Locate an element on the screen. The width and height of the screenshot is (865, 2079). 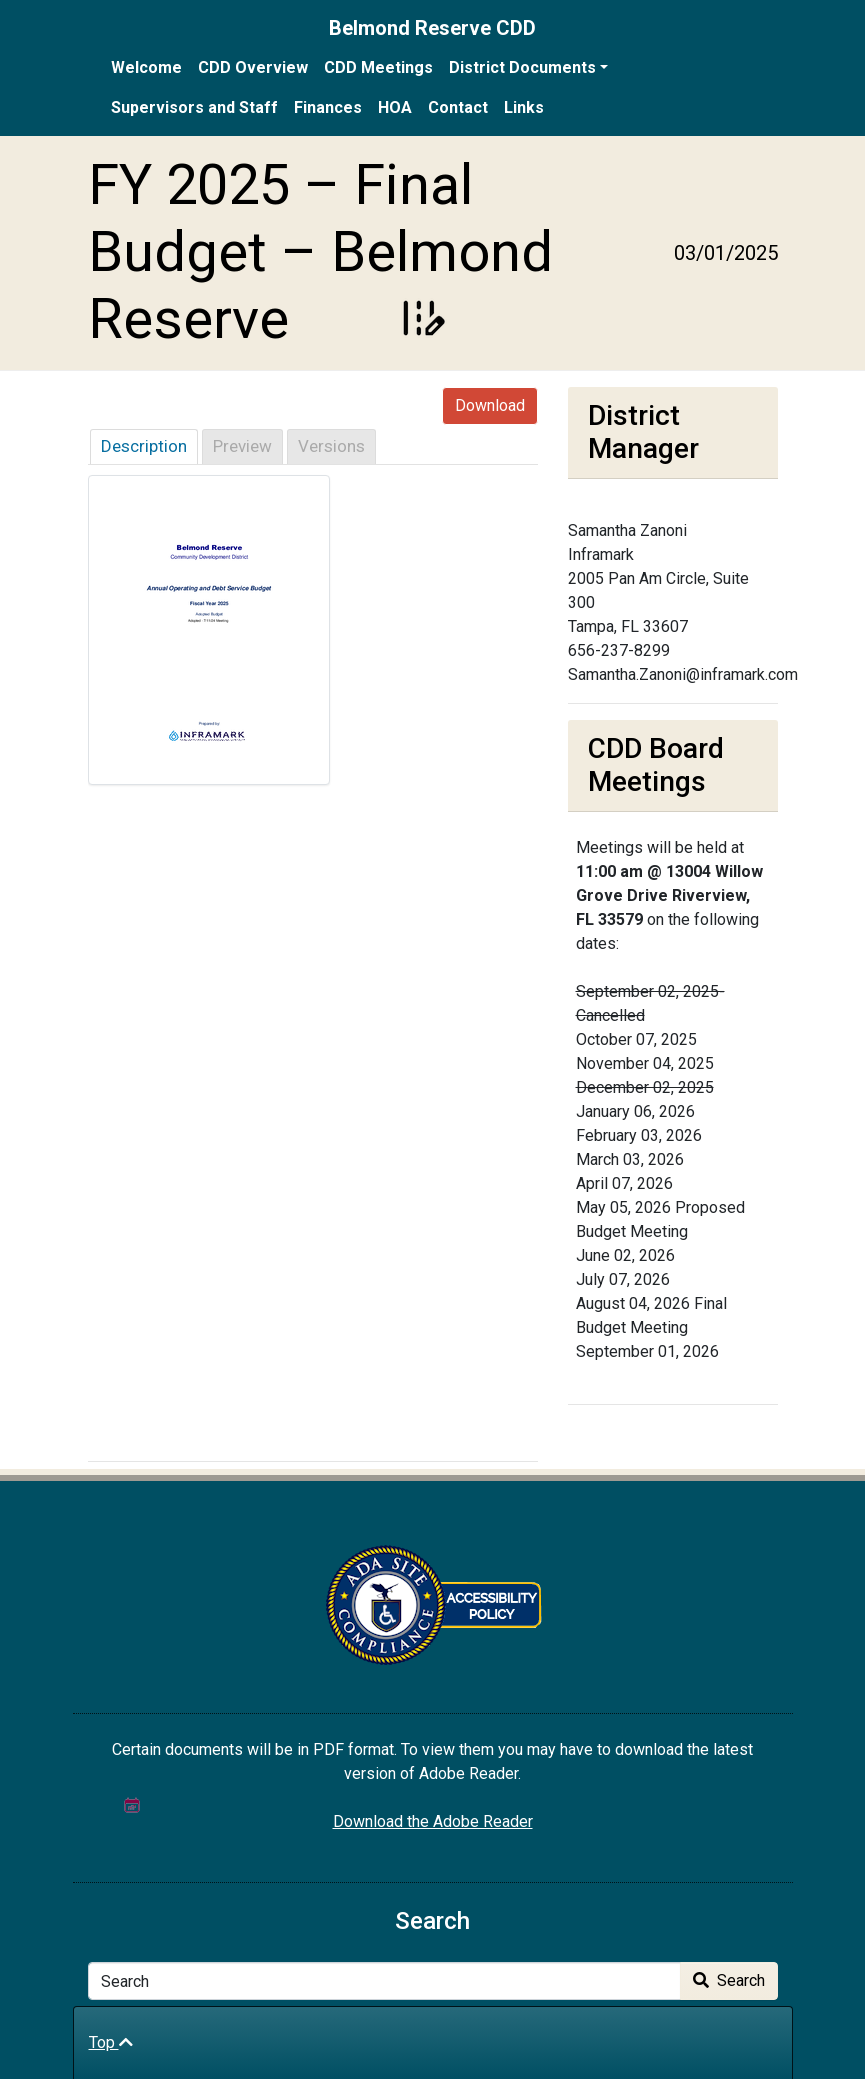
select a date range is located at coordinates (132, 1805).